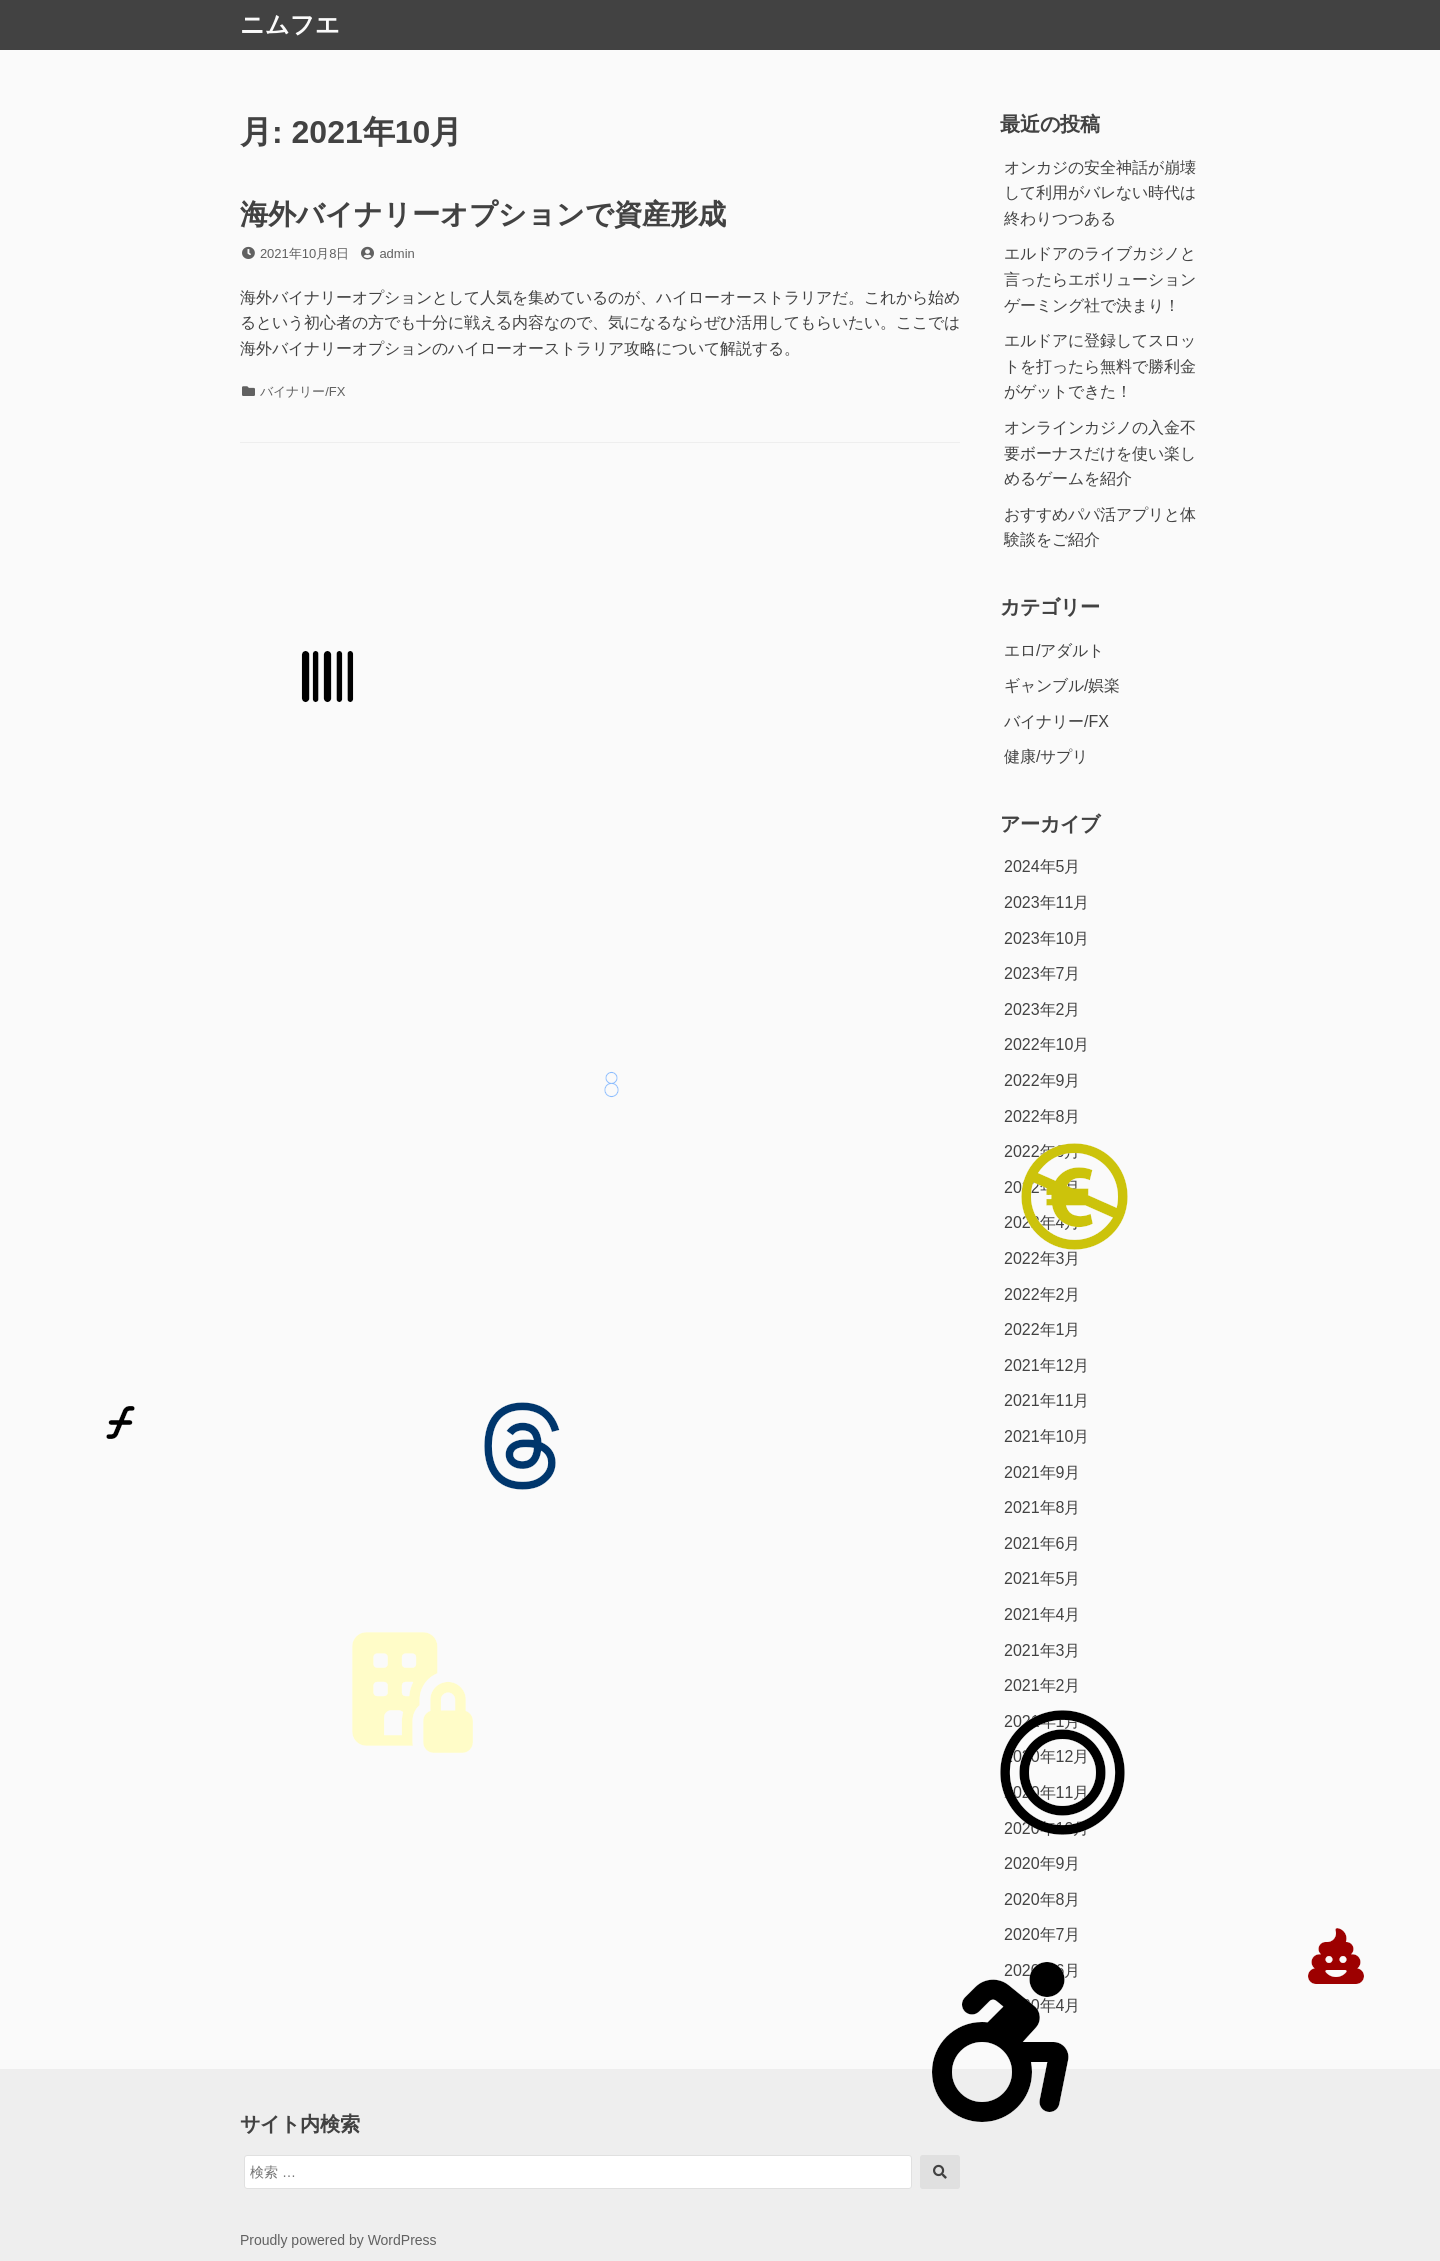  What do you see at coordinates (327, 676) in the screenshot?
I see `scan a barcode` at bounding box center [327, 676].